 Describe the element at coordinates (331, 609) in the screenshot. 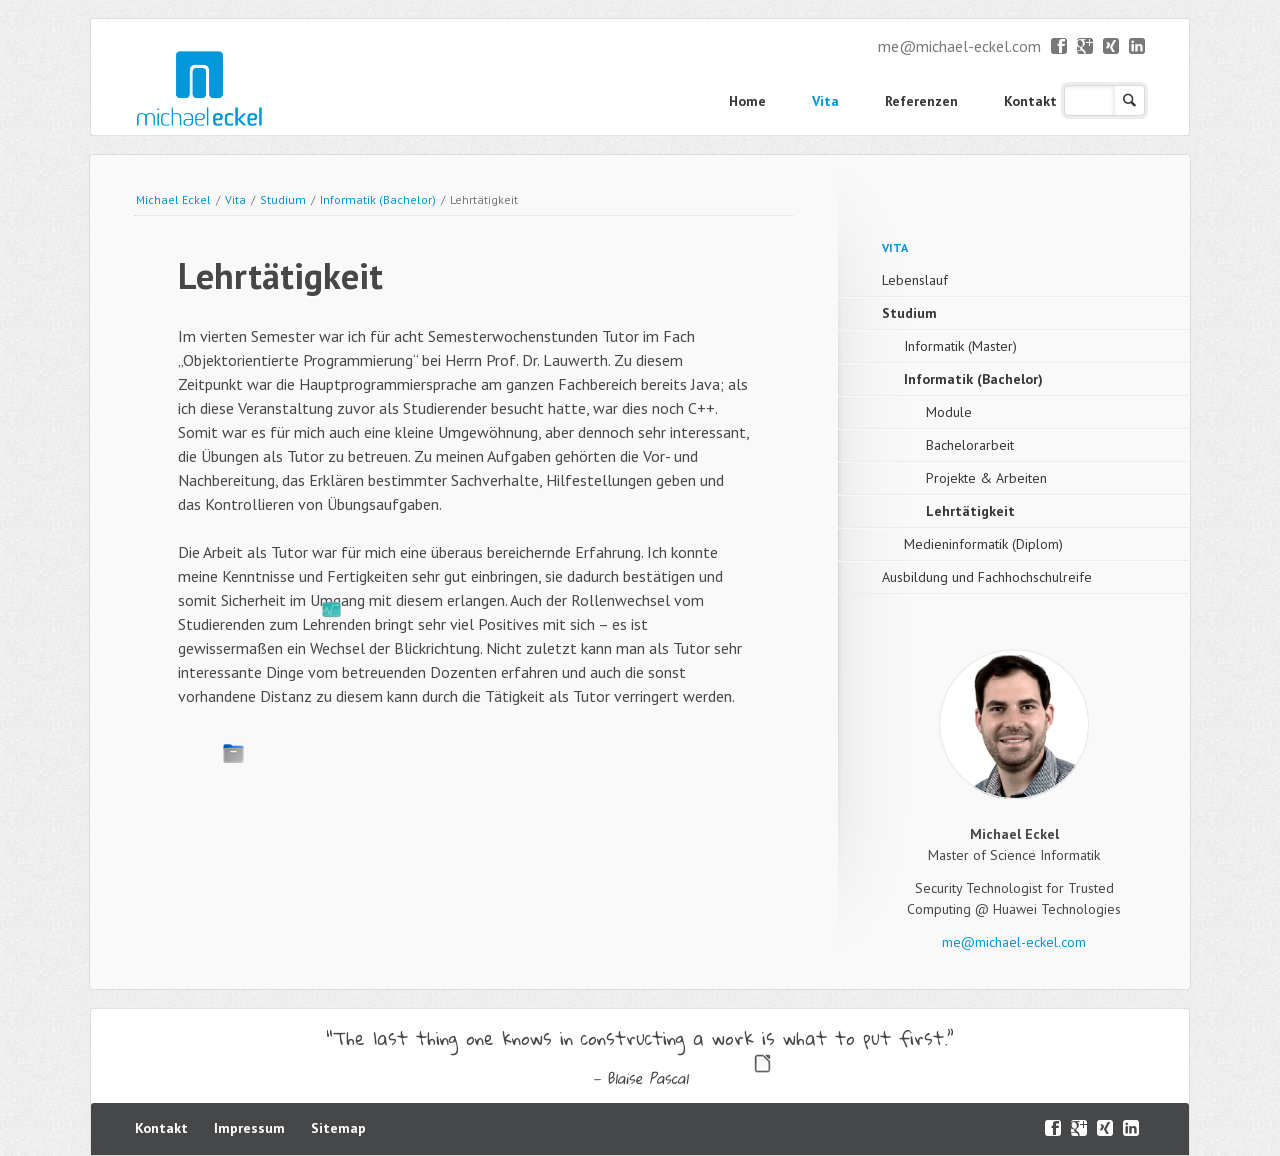

I see `open system resource monitor` at that location.